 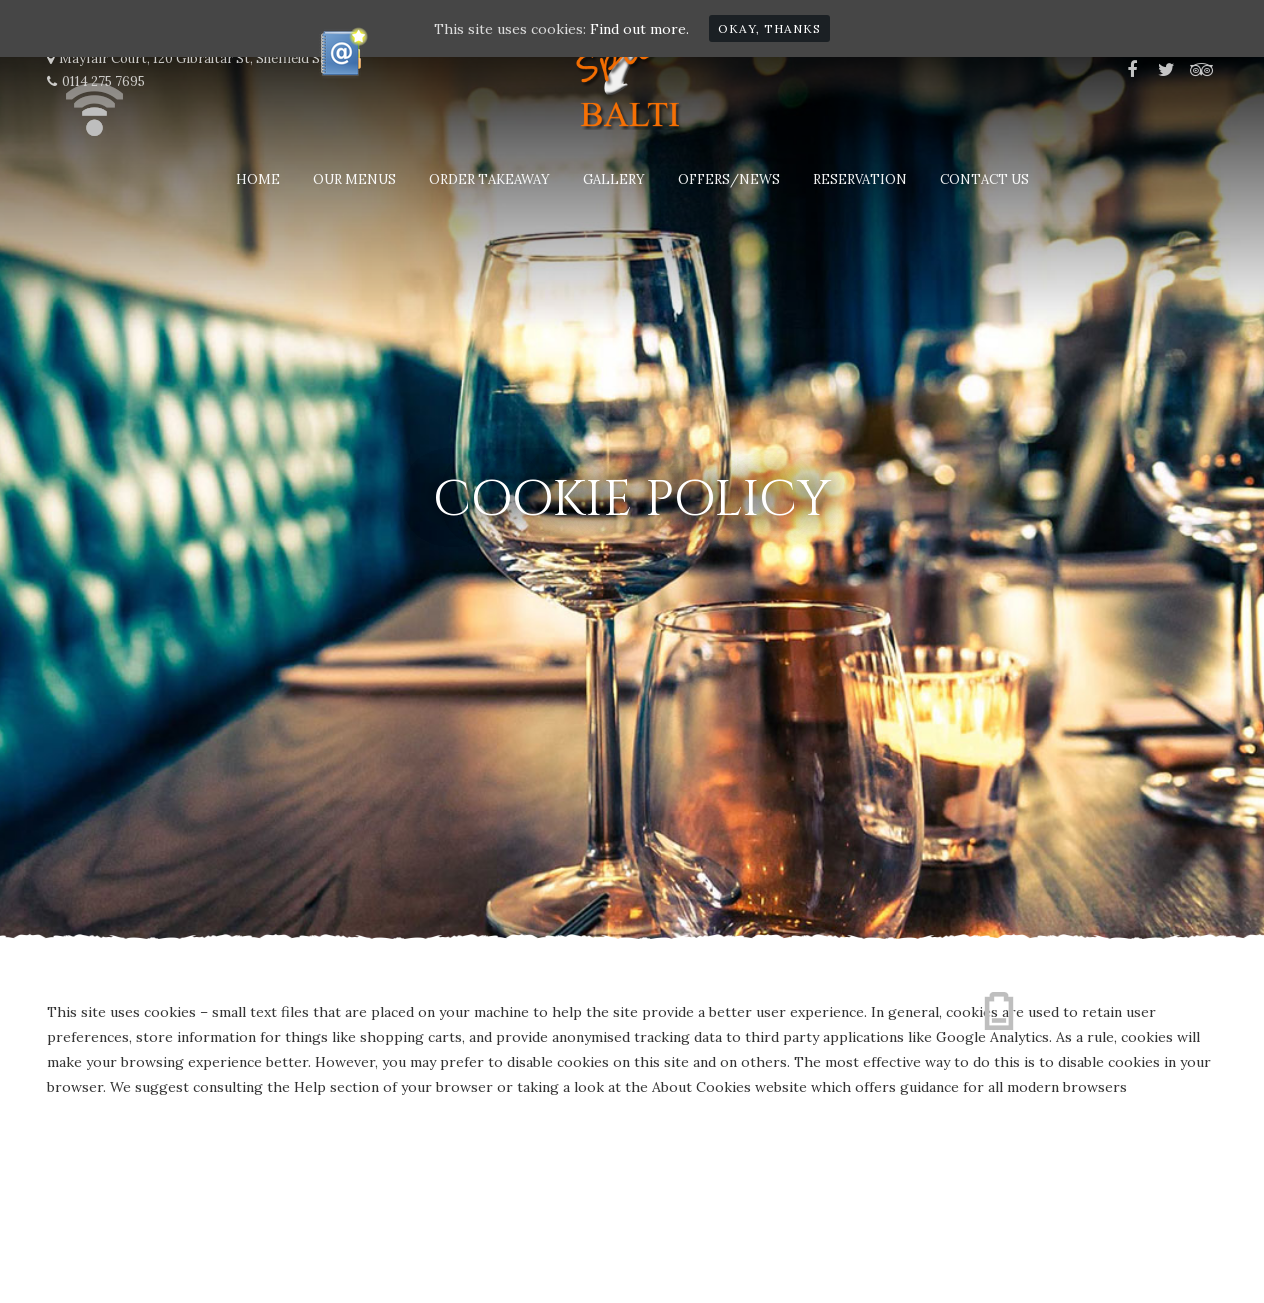 What do you see at coordinates (999, 1011) in the screenshot?
I see `indicates low battery level` at bounding box center [999, 1011].